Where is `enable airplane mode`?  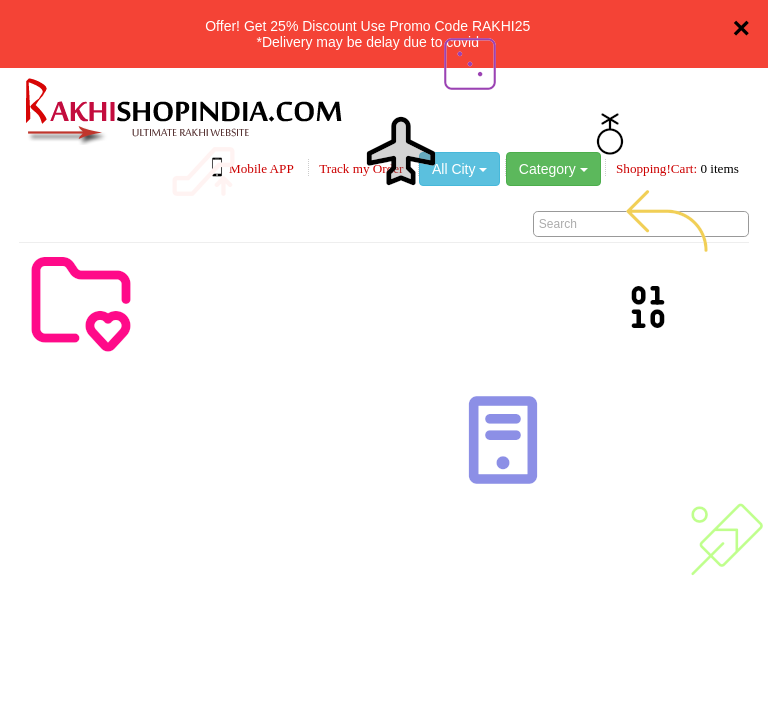
enable airplane mode is located at coordinates (401, 151).